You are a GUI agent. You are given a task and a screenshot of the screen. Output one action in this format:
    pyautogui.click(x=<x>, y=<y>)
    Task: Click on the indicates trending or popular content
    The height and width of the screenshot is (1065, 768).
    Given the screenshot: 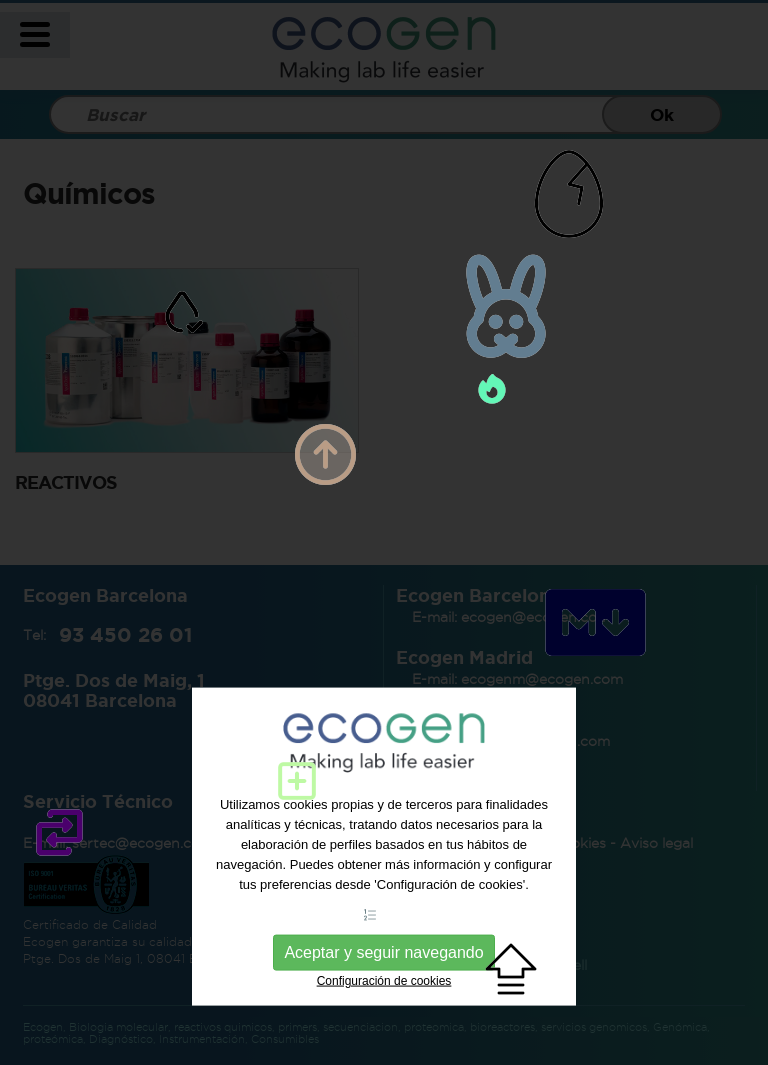 What is the action you would take?
    pyautogui.click(x=492, y=389)
    